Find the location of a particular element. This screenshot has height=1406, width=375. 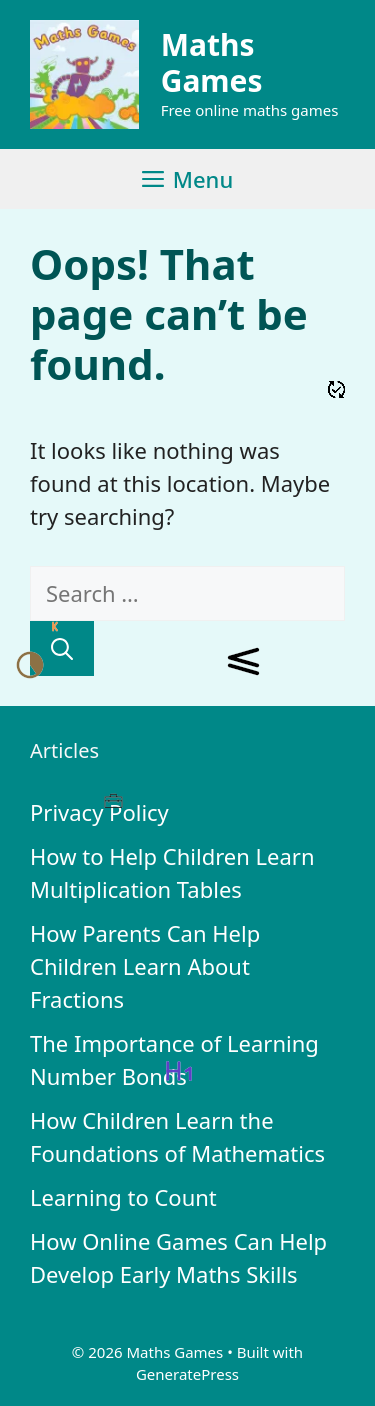

indicates 40% progress or completion is located at coordinates (30, 665).